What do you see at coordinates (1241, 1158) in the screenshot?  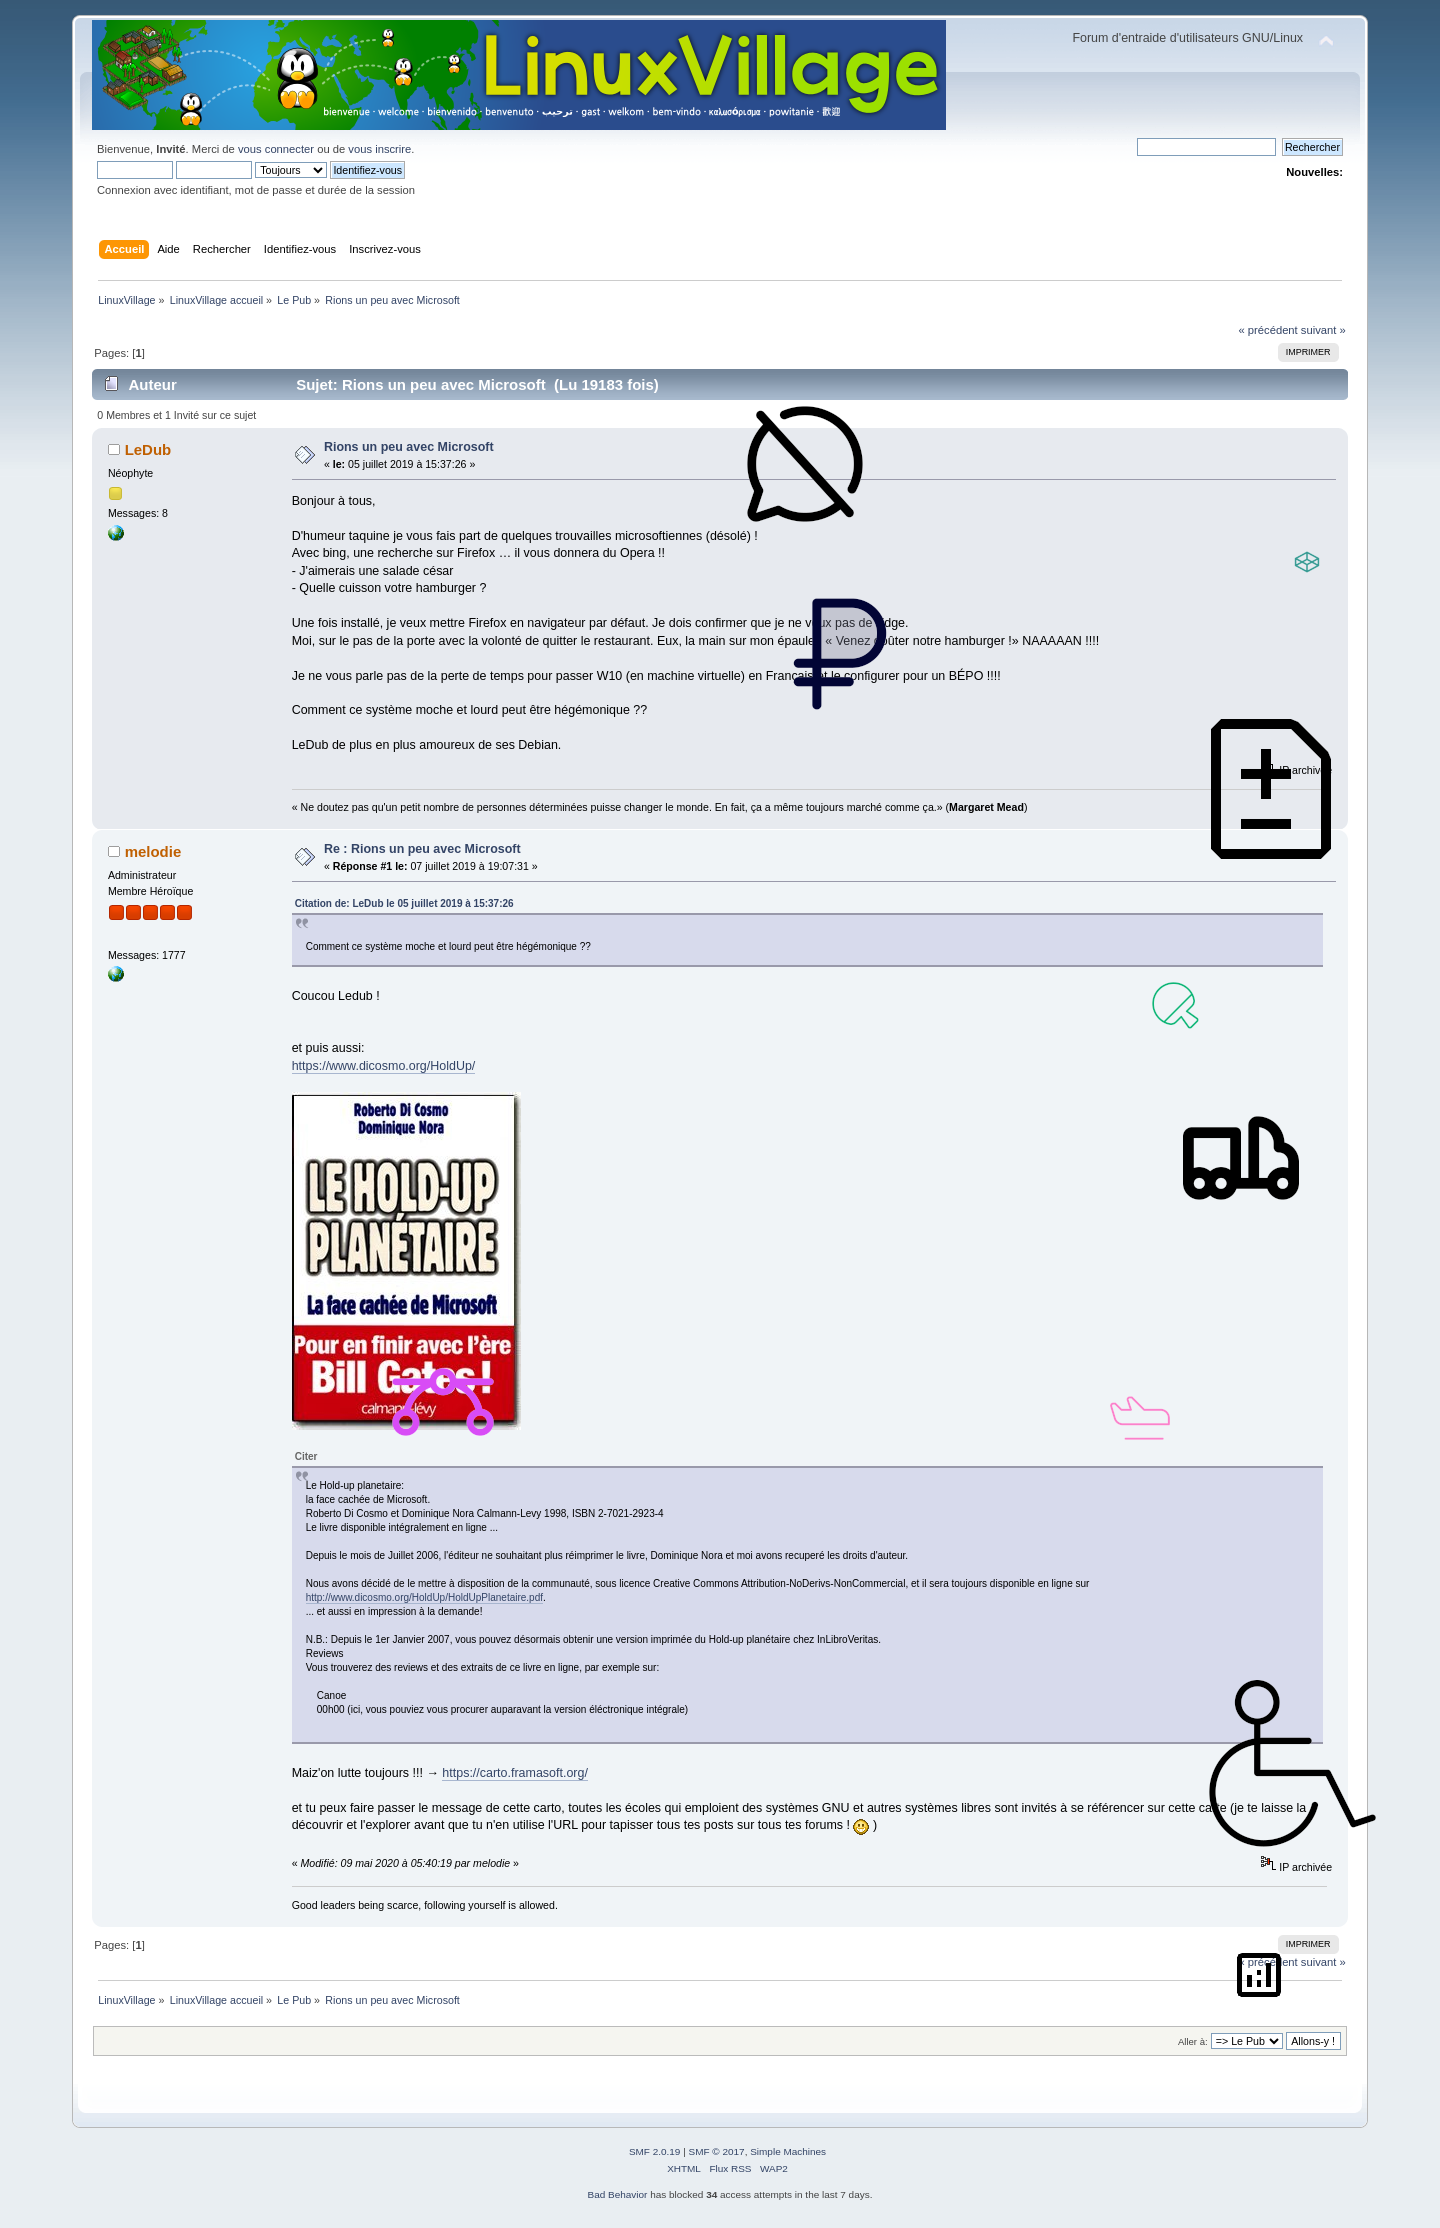 I see `track shipping or delivery status` at bounding box center [1241, 1158].